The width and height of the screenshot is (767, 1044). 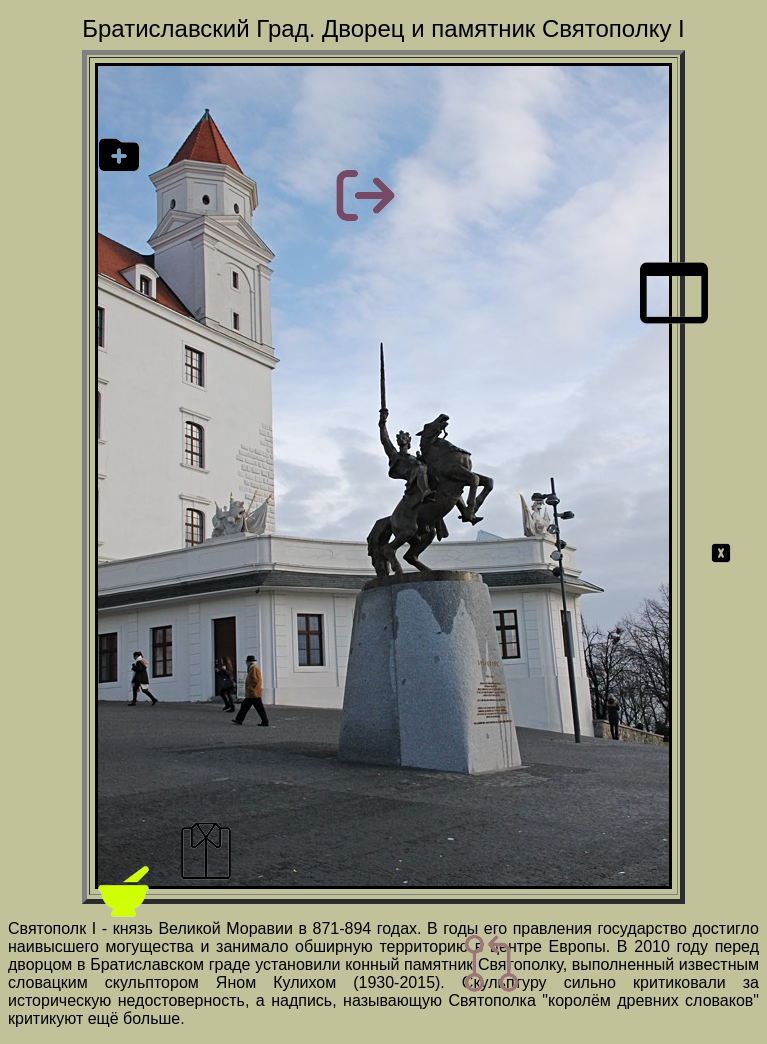 I want to click on close or dismiss a window, so click(x=721, y=553).